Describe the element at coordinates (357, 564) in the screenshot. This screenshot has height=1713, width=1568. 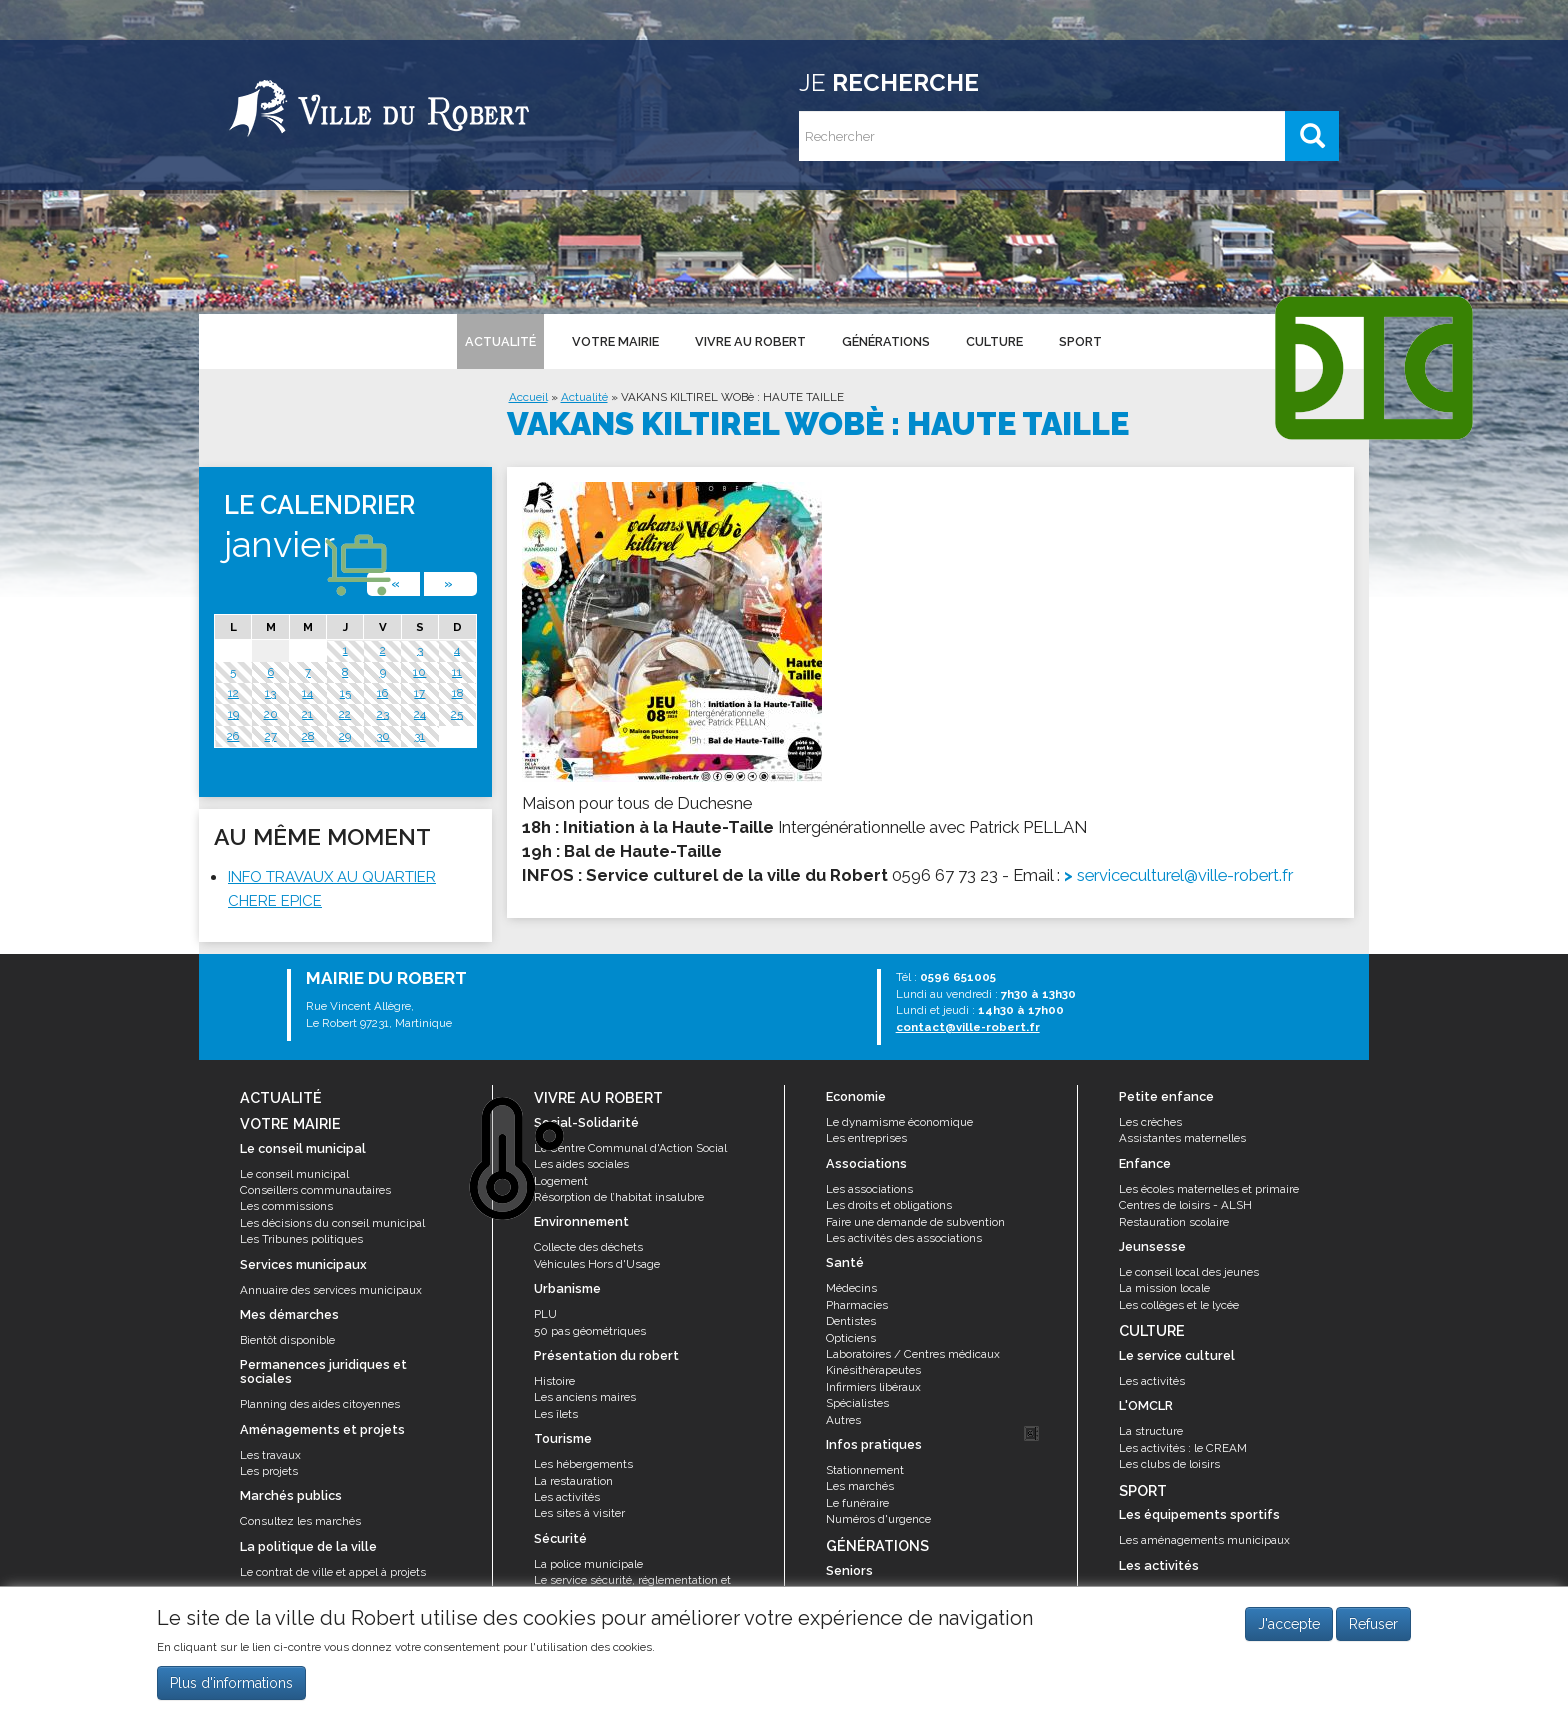
I see `access luggage or baggage services` at that location.